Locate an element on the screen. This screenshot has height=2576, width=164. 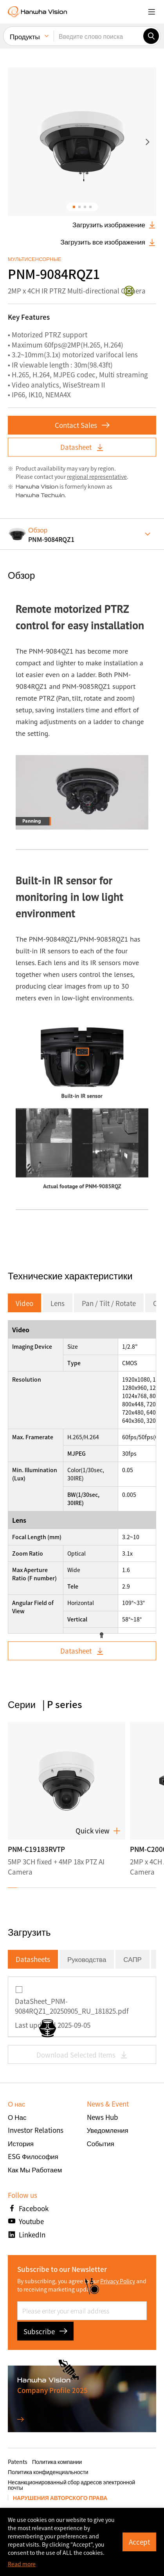
target or focus indicator is located at coordinates (129, 291).